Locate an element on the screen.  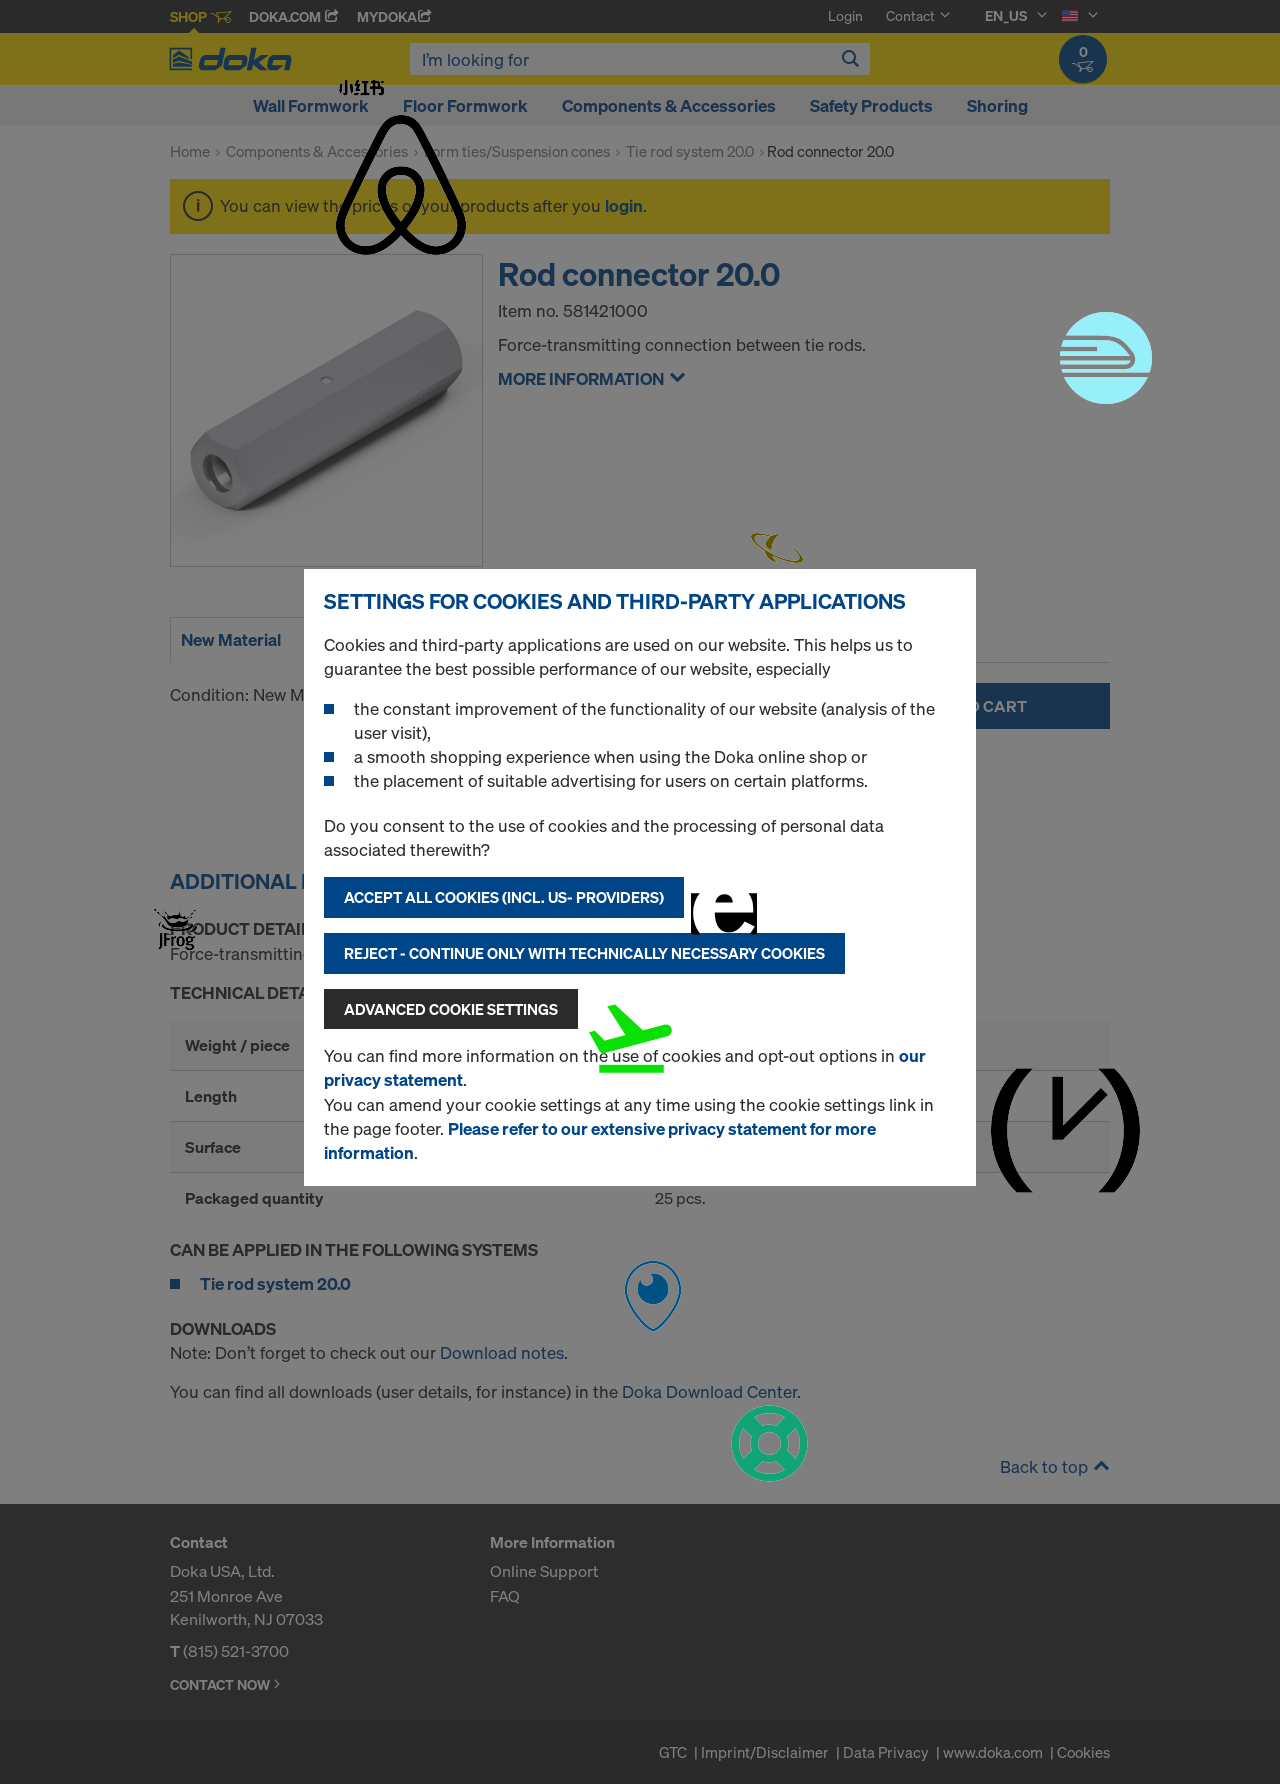
access help or support center is located at coordinates (769, 1443).